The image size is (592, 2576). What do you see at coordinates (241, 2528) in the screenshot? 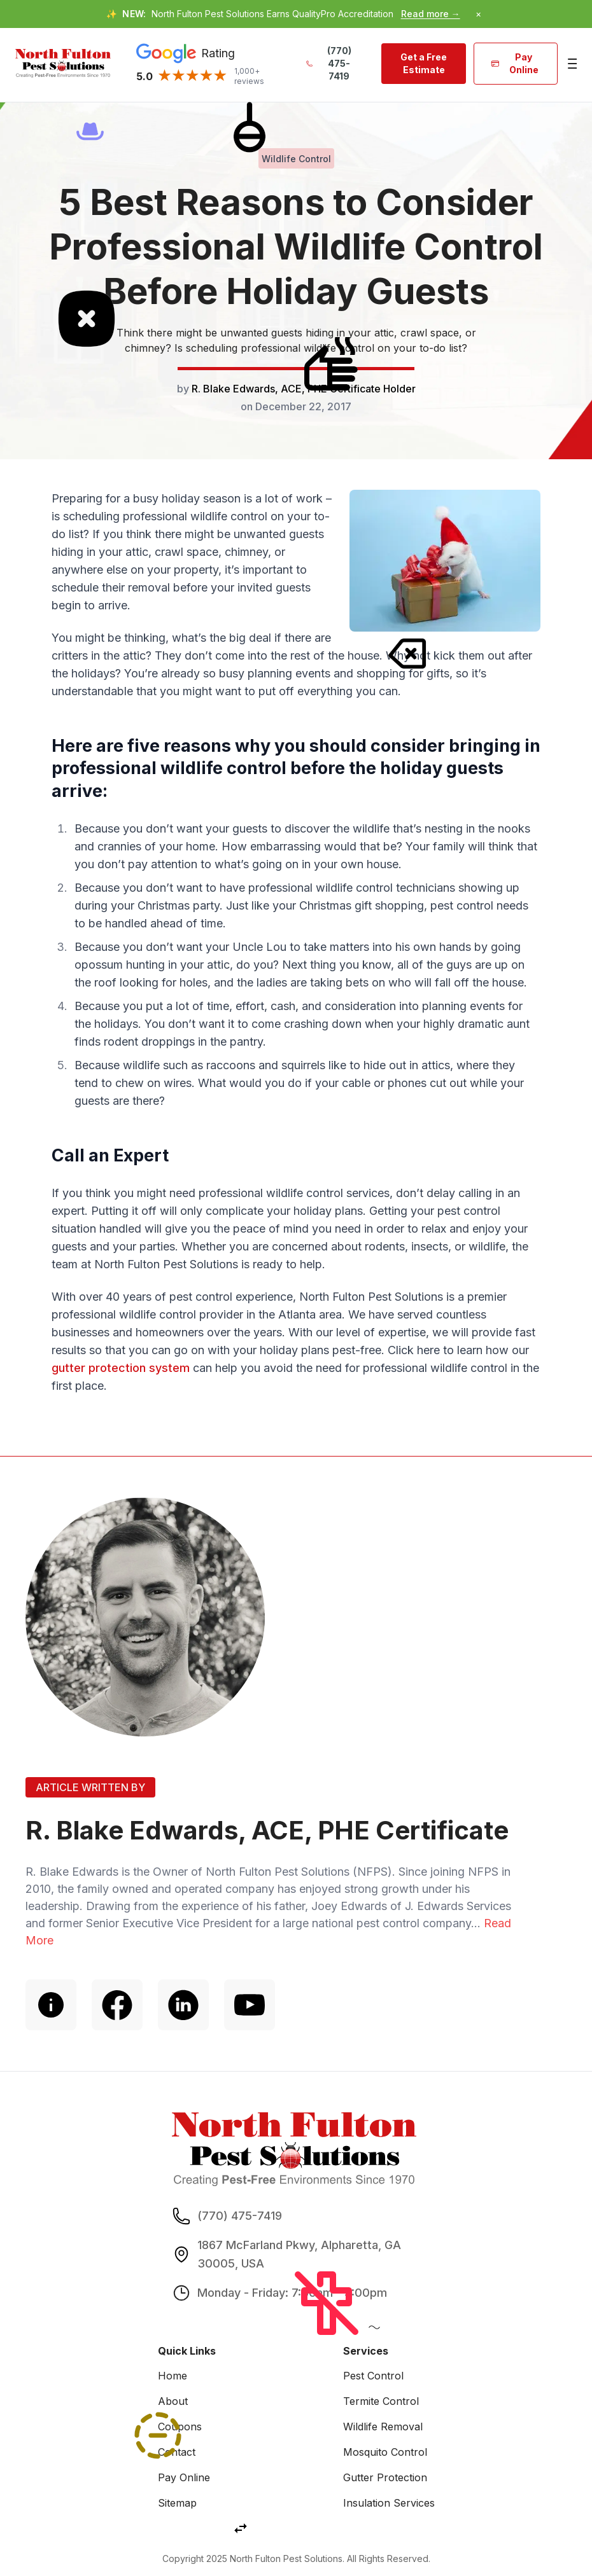
I see `swap or exchange items` at bounding box center [241, 2528].